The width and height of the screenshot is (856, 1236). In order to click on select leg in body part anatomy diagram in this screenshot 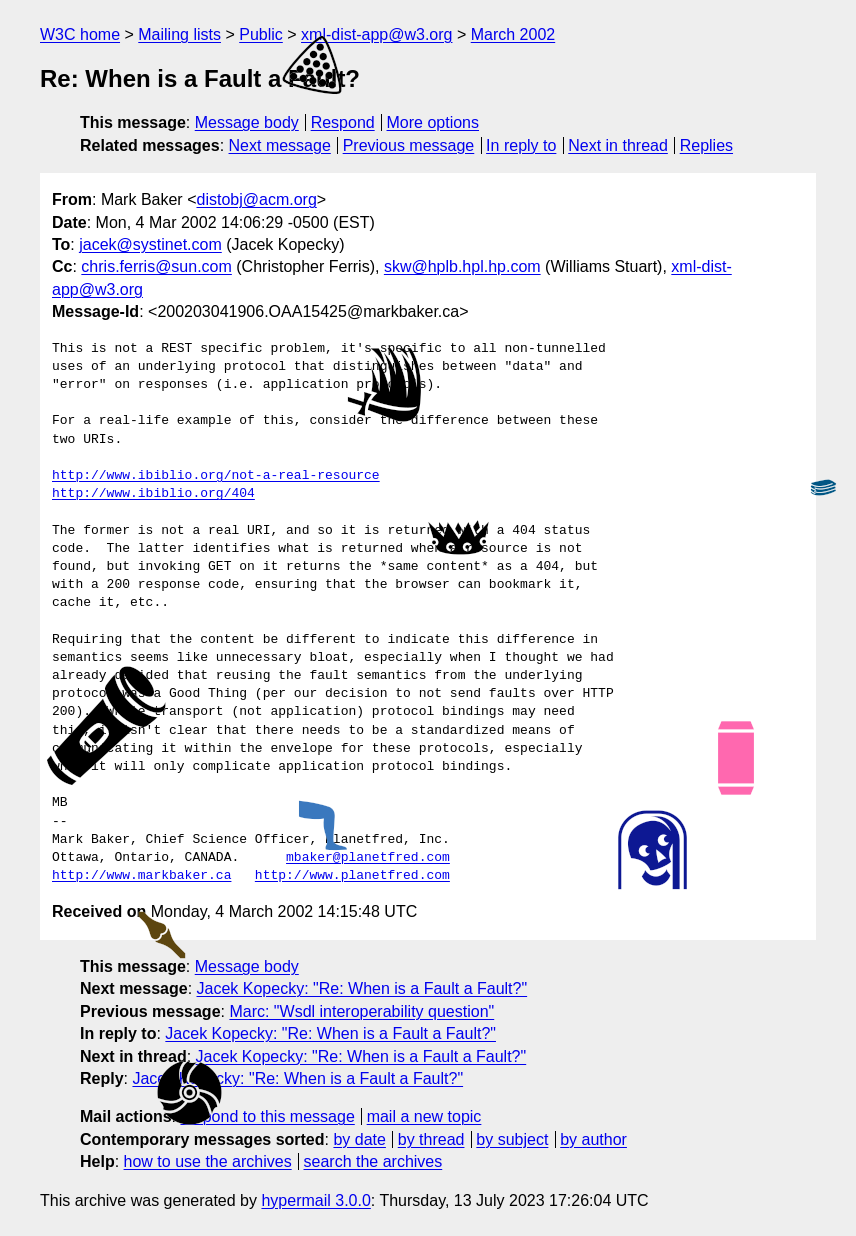, I will do `click(323, 825)`.